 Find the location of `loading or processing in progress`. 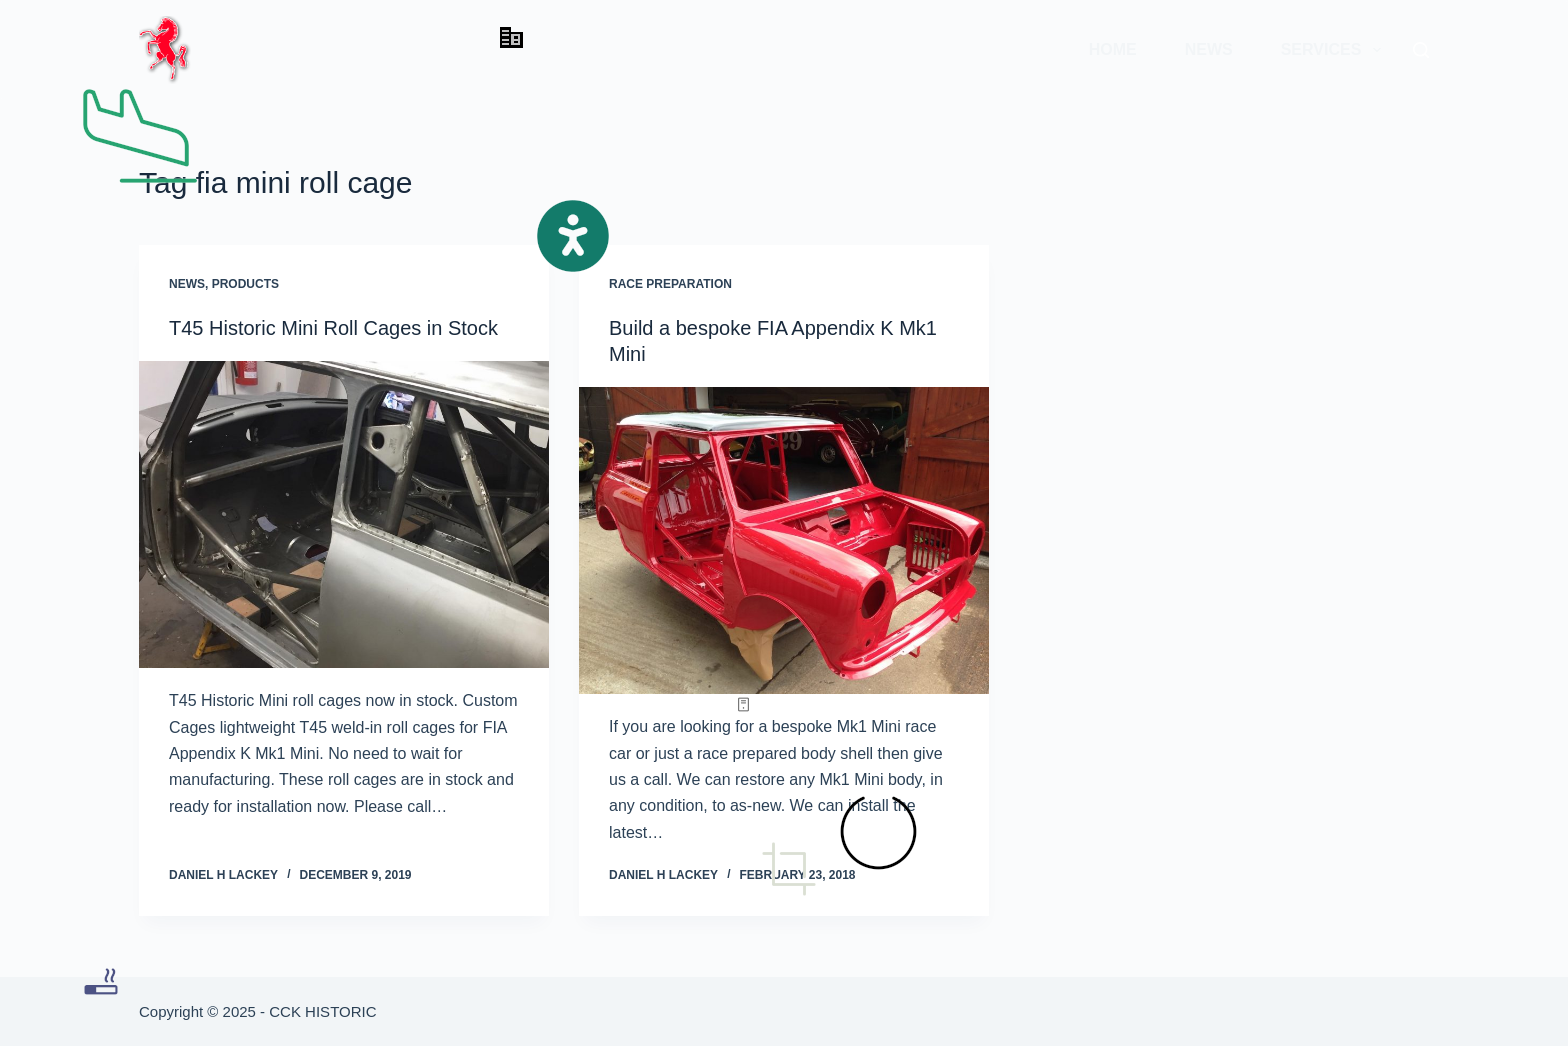

loading or processing in progress is located at coordinates (878, 831).